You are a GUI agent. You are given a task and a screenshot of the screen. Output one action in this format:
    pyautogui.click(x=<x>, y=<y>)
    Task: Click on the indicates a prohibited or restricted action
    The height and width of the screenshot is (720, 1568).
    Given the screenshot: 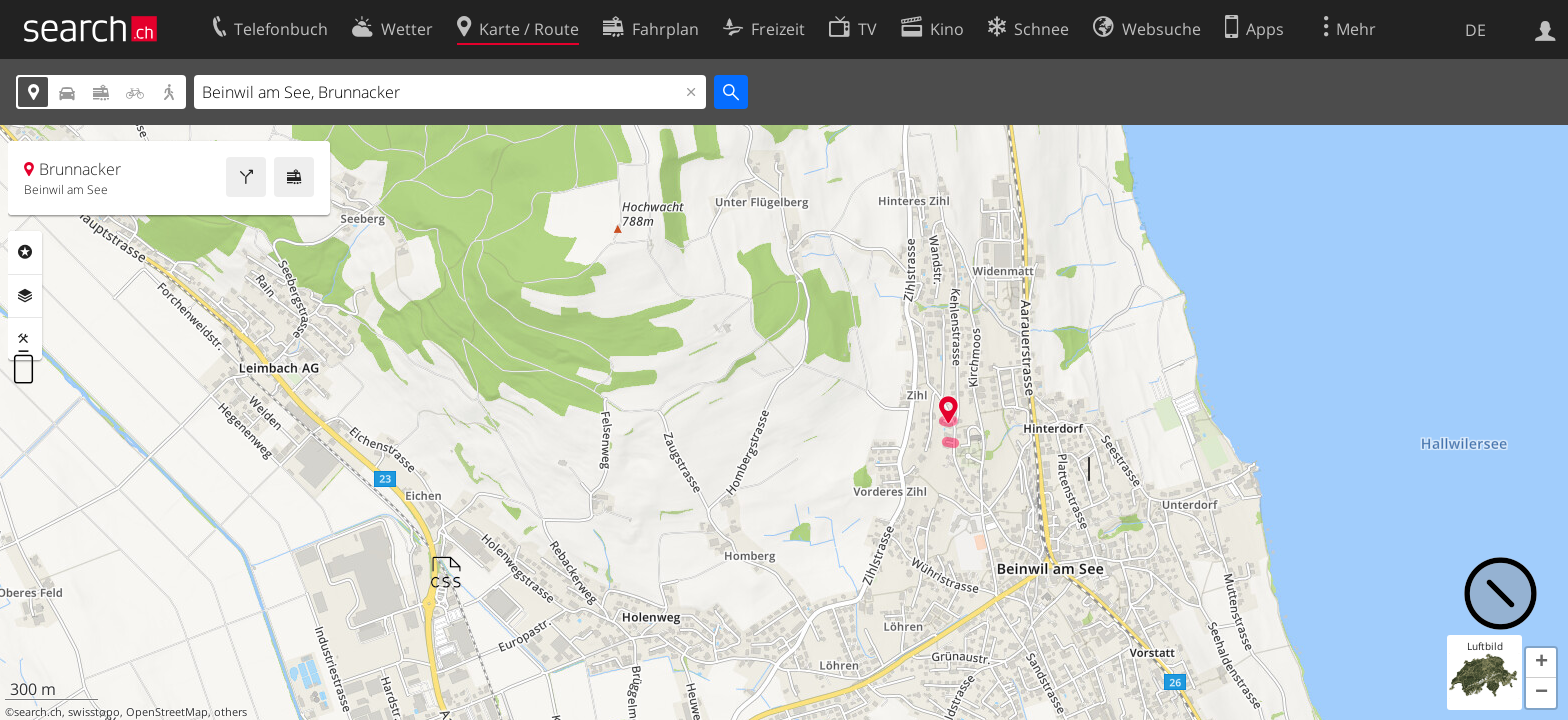 What is the action you would take?
    pyautogui.click(x=1500, y=593)
    